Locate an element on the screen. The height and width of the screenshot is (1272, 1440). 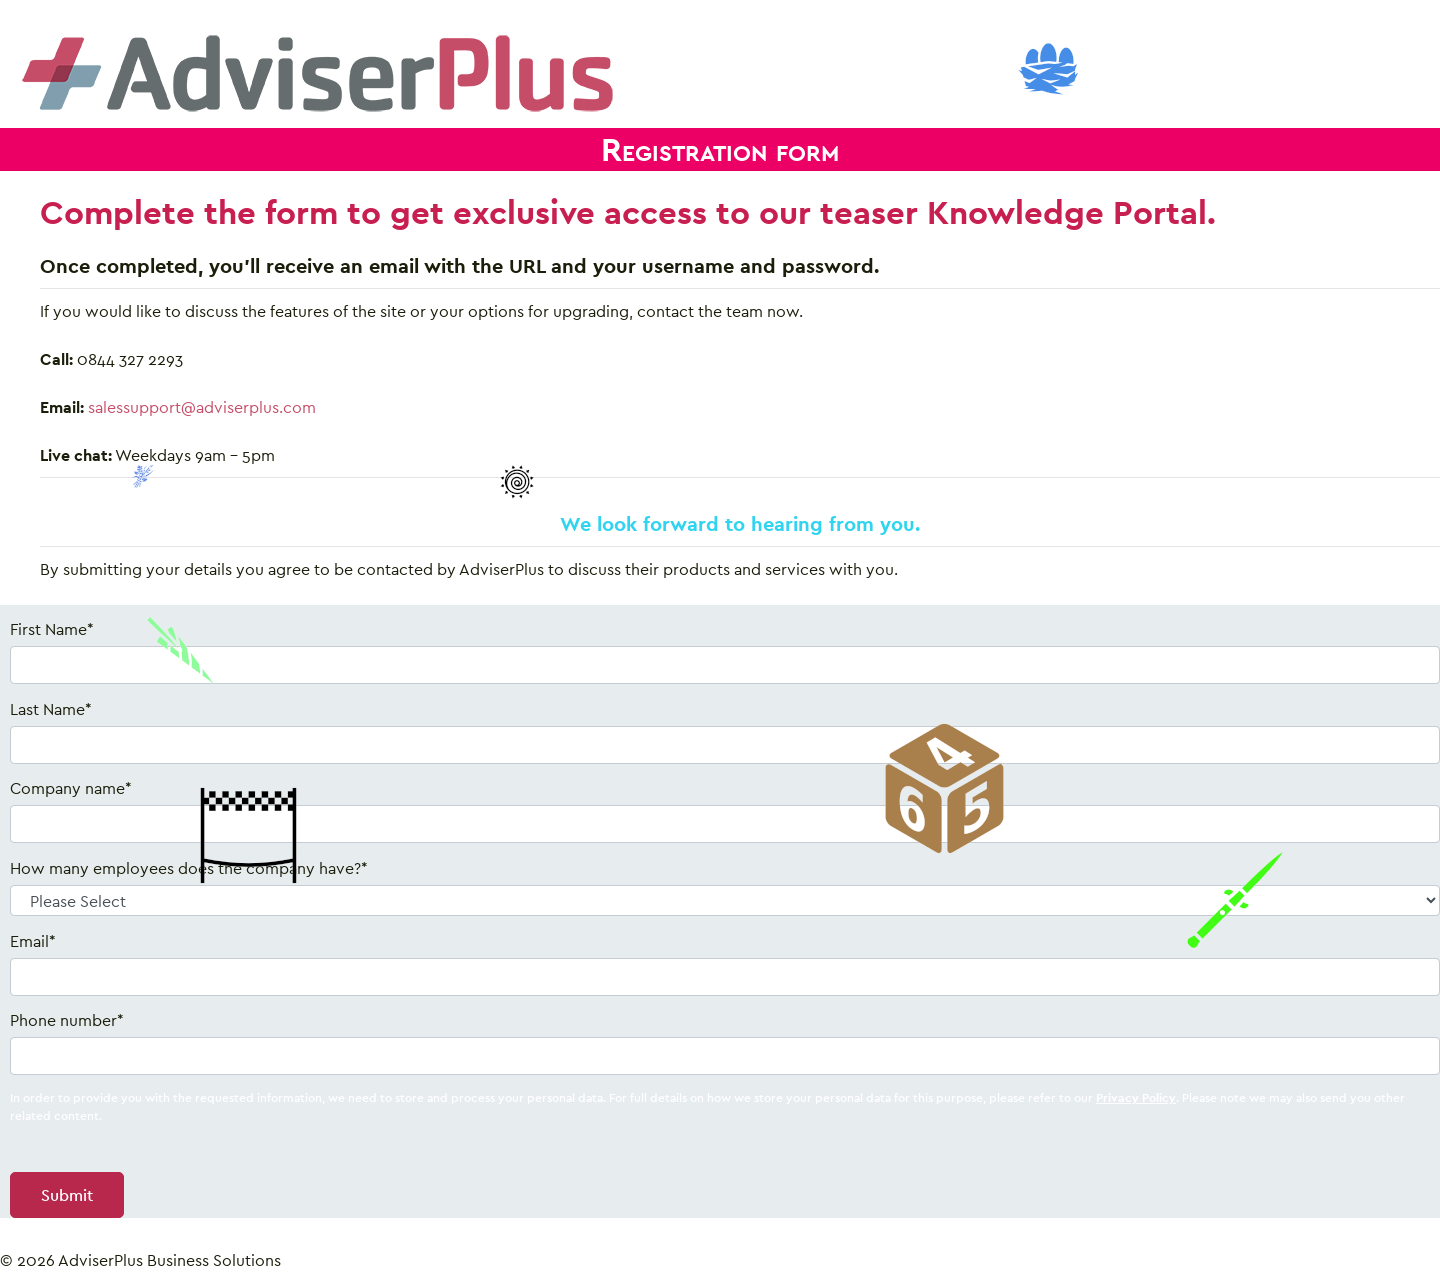
view your savings or nest egg funds is located at coordinates (1047, 65).